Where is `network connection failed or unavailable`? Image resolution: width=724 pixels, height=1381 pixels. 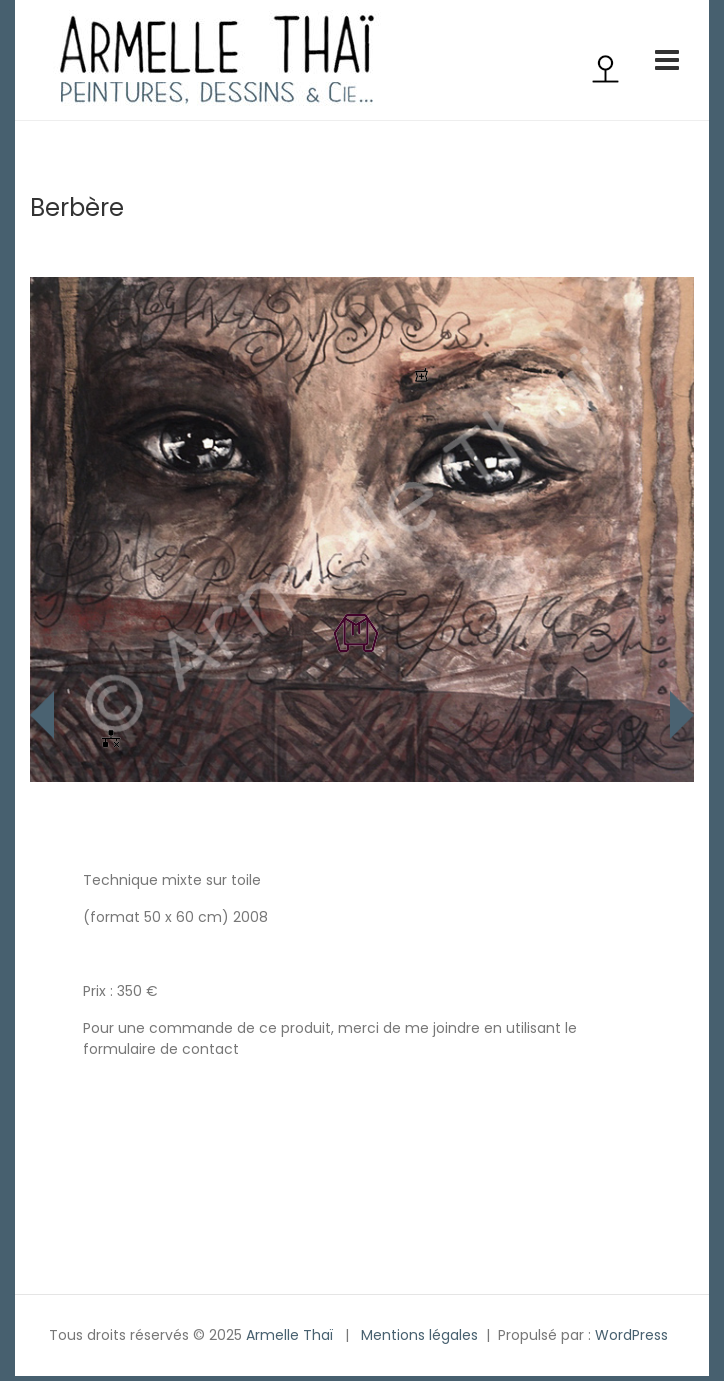 network connection failed or unavailable is located at coordinates (111, 739).